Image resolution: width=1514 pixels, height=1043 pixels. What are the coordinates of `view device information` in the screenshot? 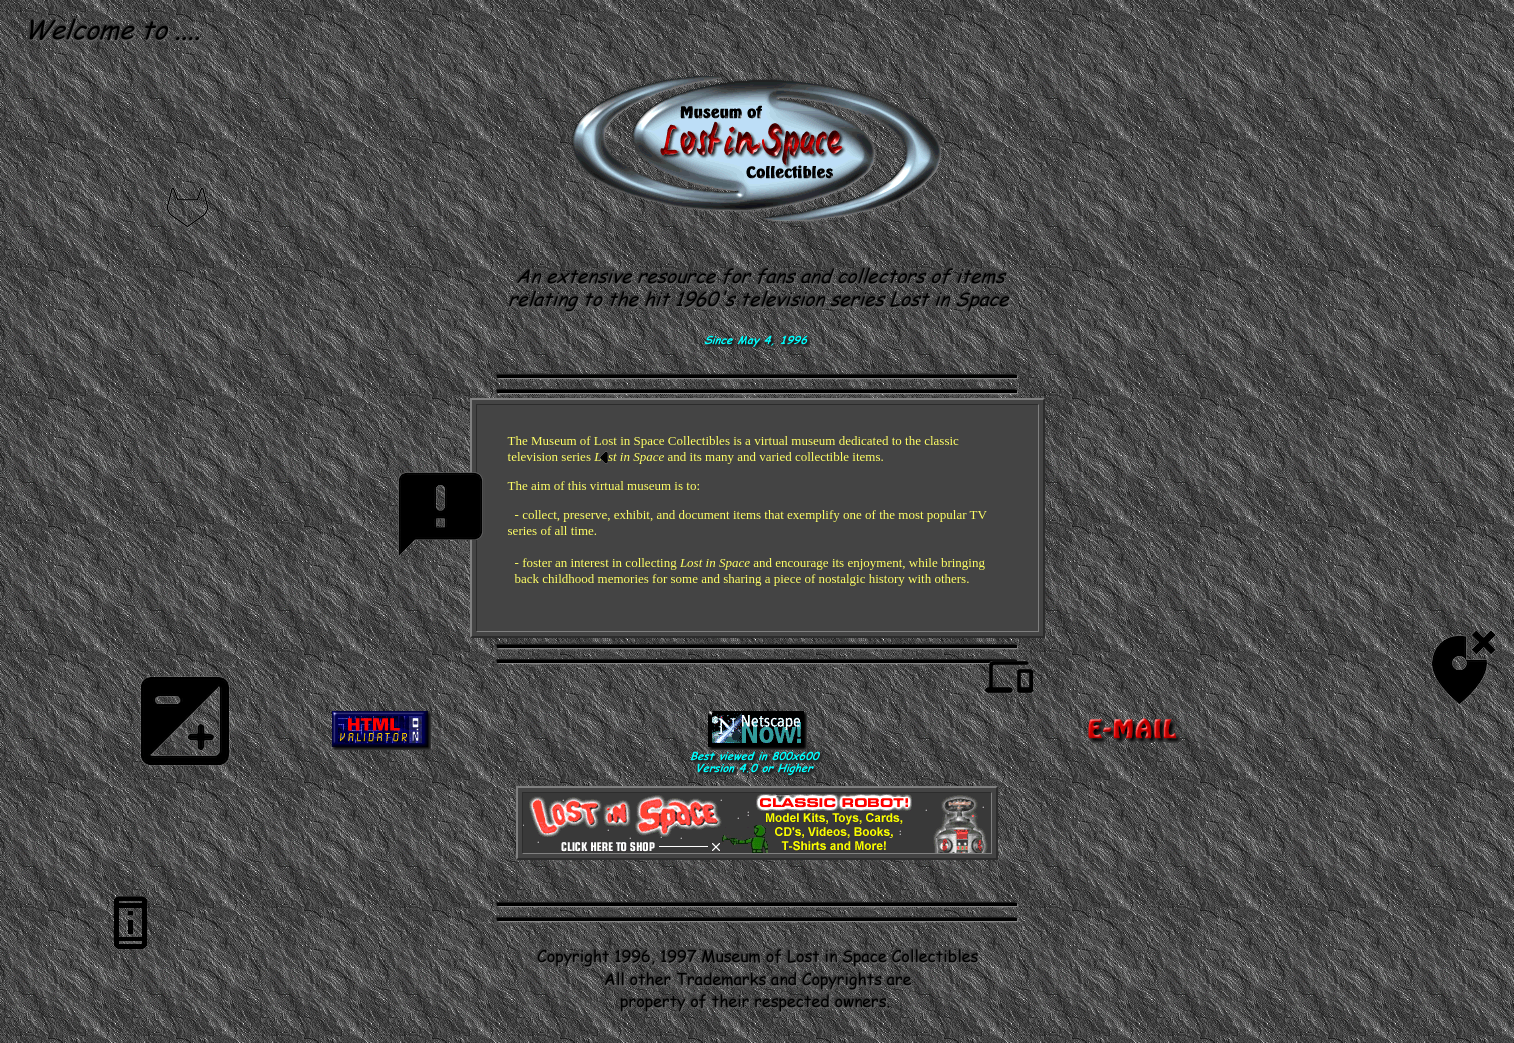 It's located at (130, 922).